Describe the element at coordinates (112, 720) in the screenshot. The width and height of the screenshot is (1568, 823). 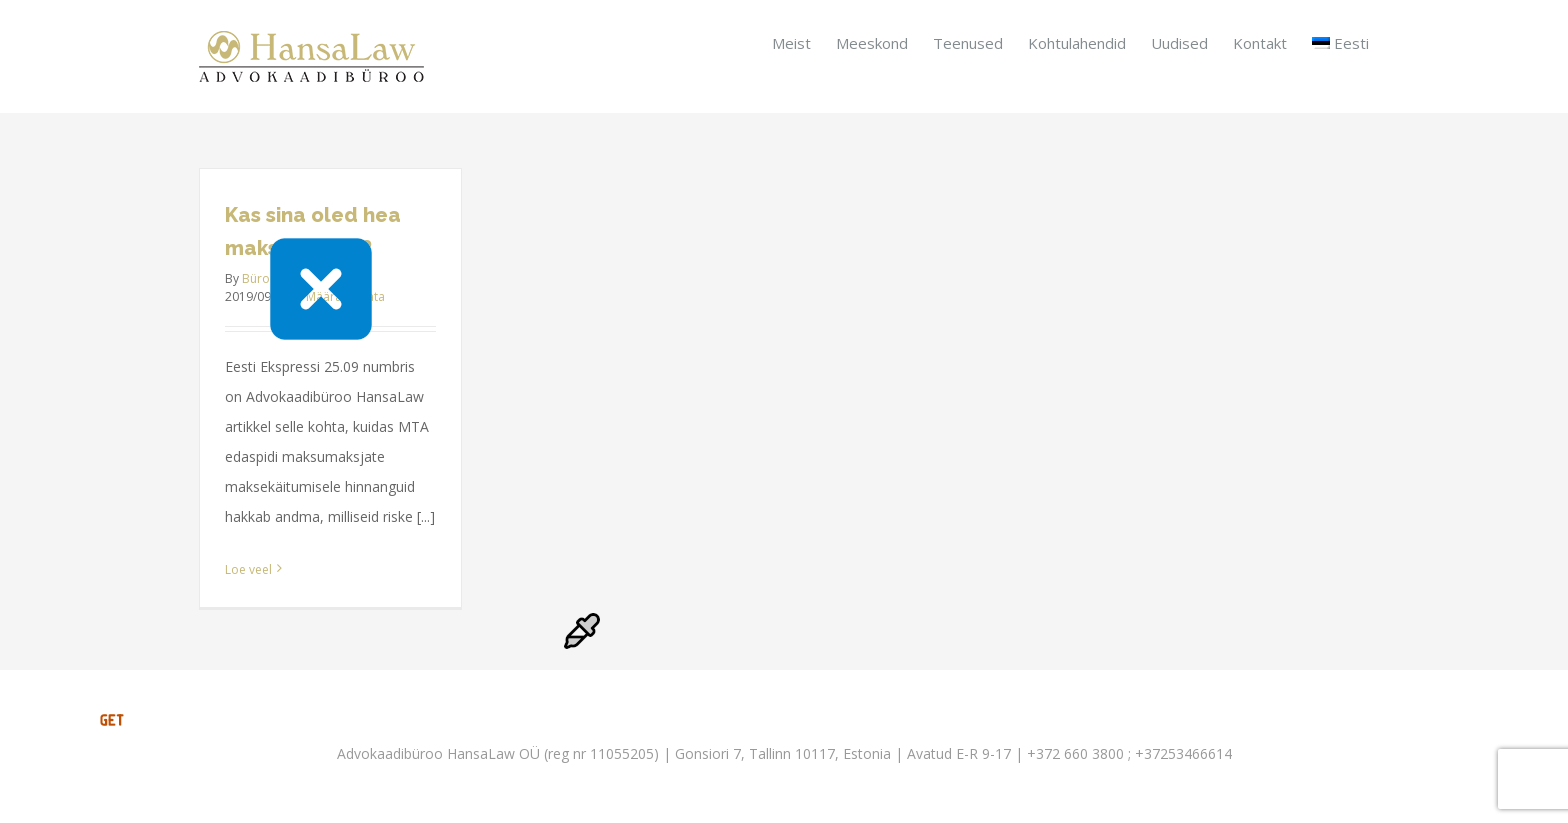
I see `indicates an HTTP GET request method` at that location.